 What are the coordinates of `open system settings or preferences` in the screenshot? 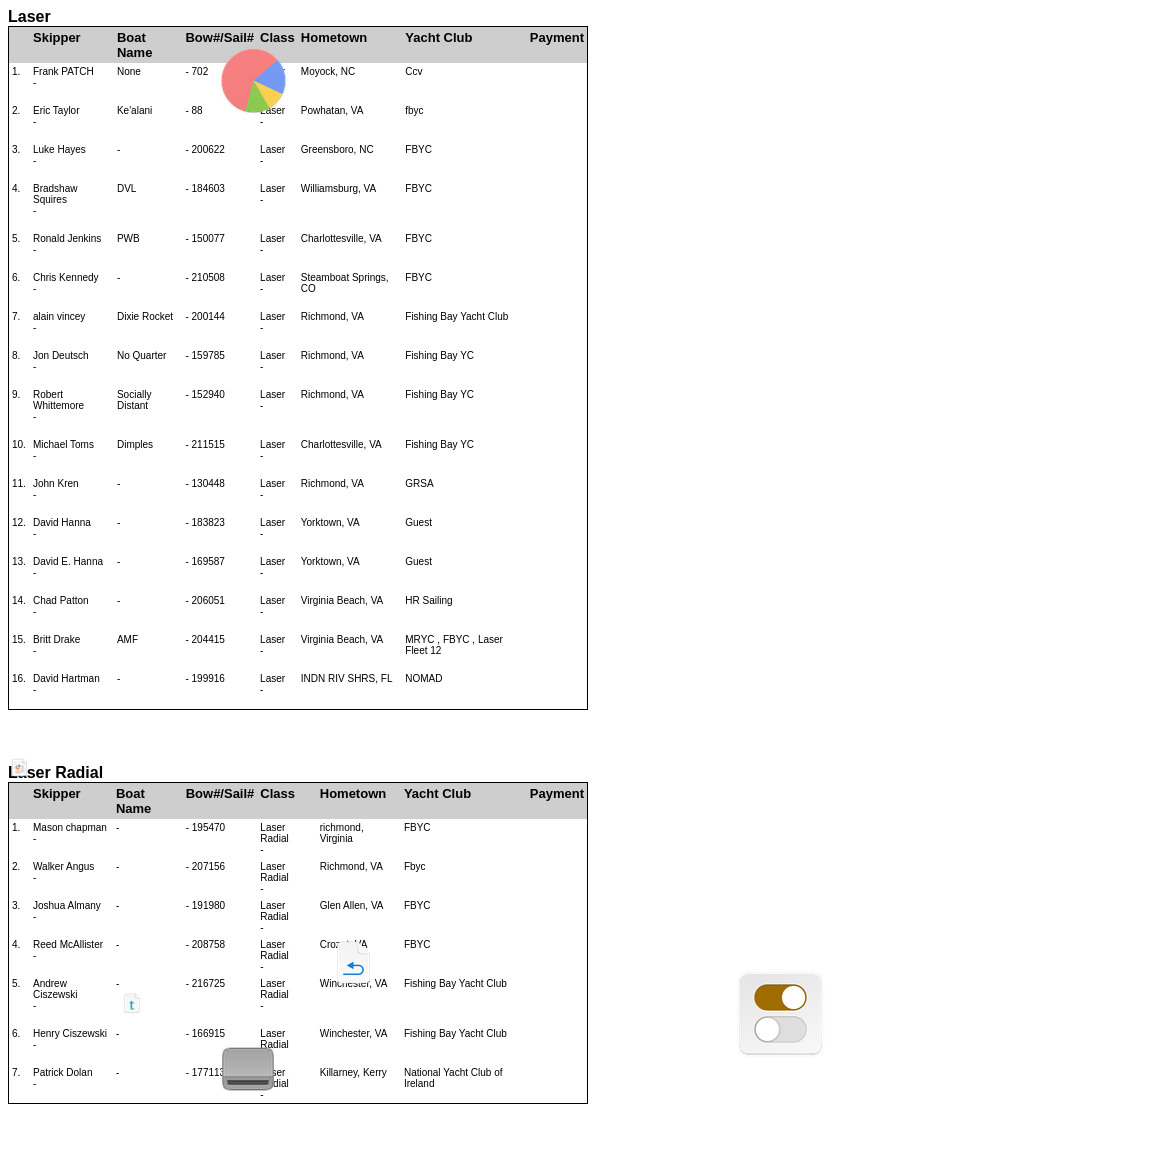 It's located at (780, 1013).